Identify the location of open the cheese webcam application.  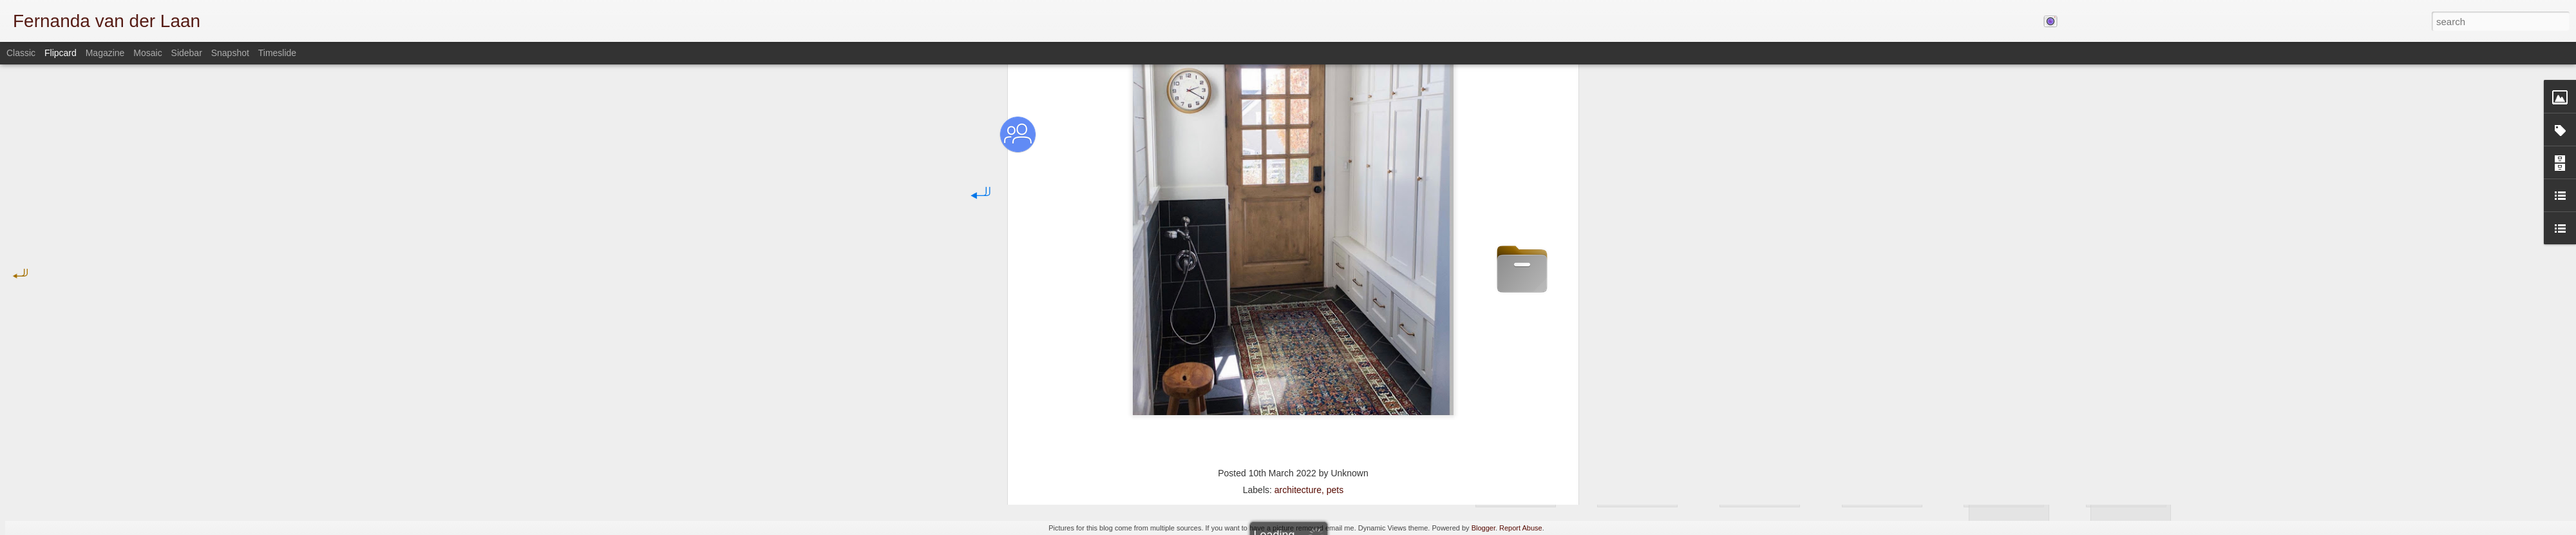
(2050, 21).